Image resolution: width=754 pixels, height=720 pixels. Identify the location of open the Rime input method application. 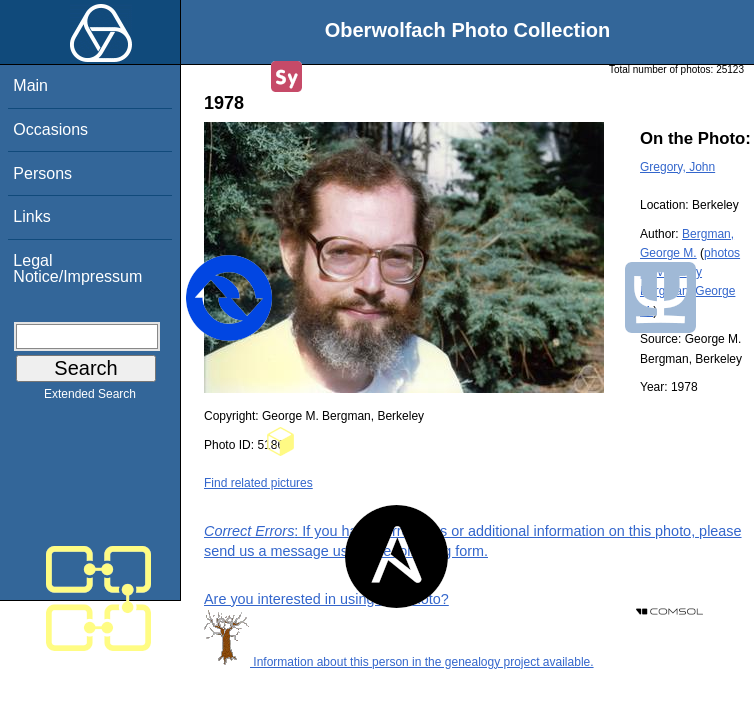
(660, 297).